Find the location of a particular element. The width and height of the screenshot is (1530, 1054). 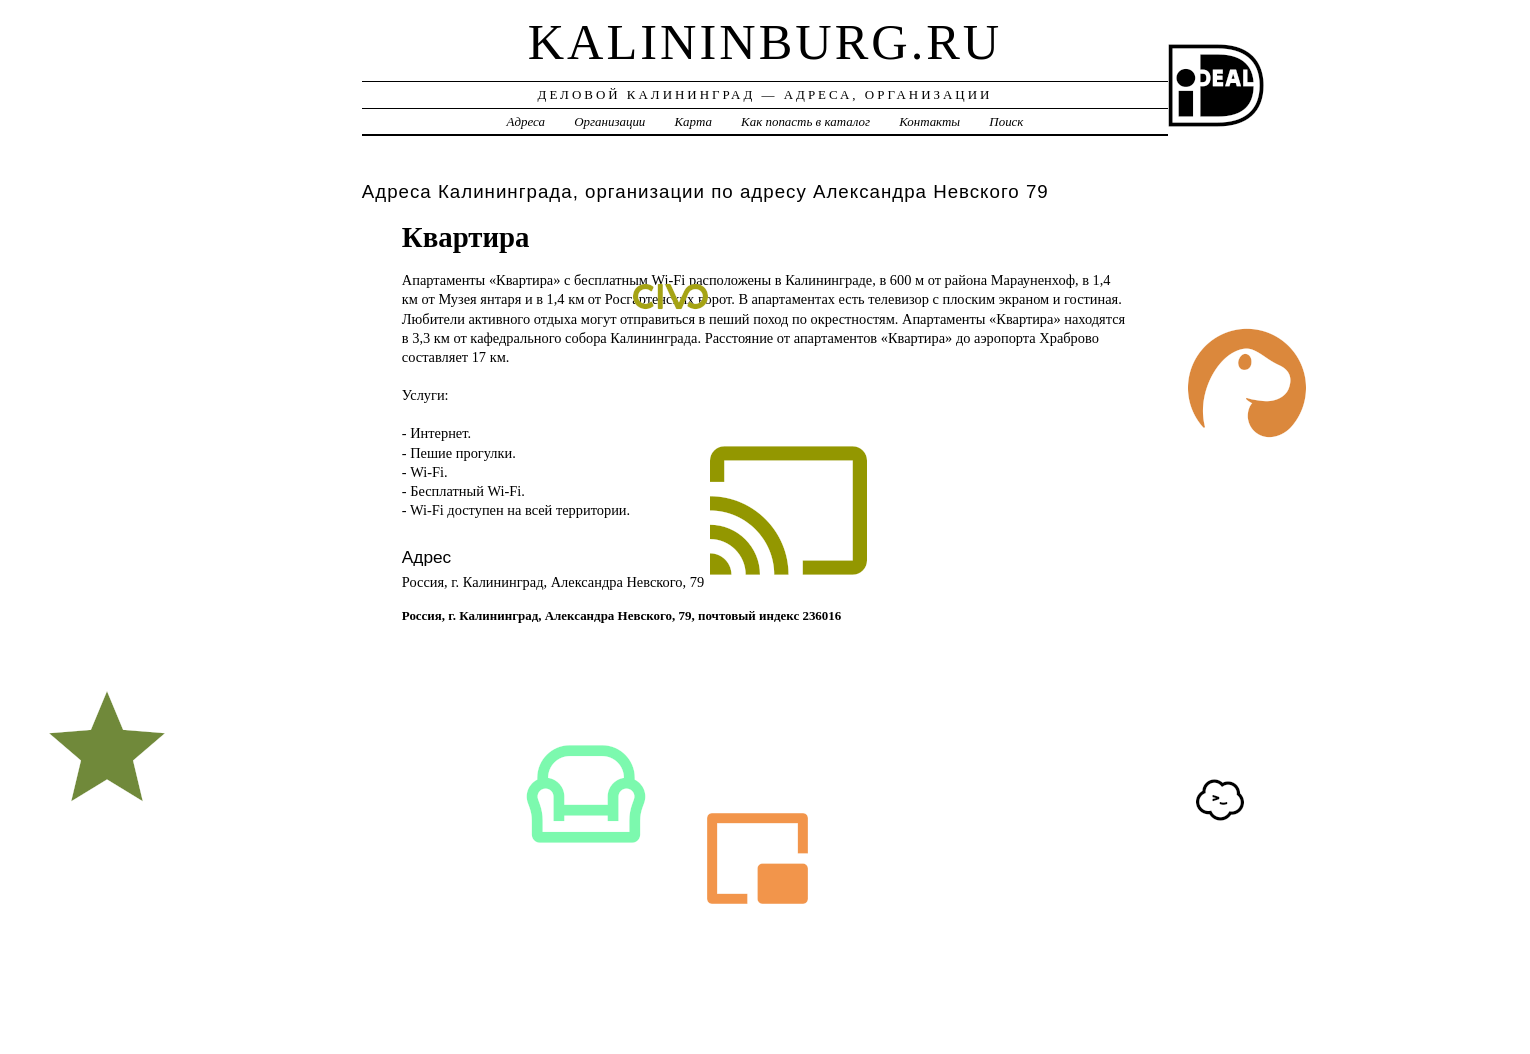

browse furniture or home decor items is located at coordinates (586, 794).